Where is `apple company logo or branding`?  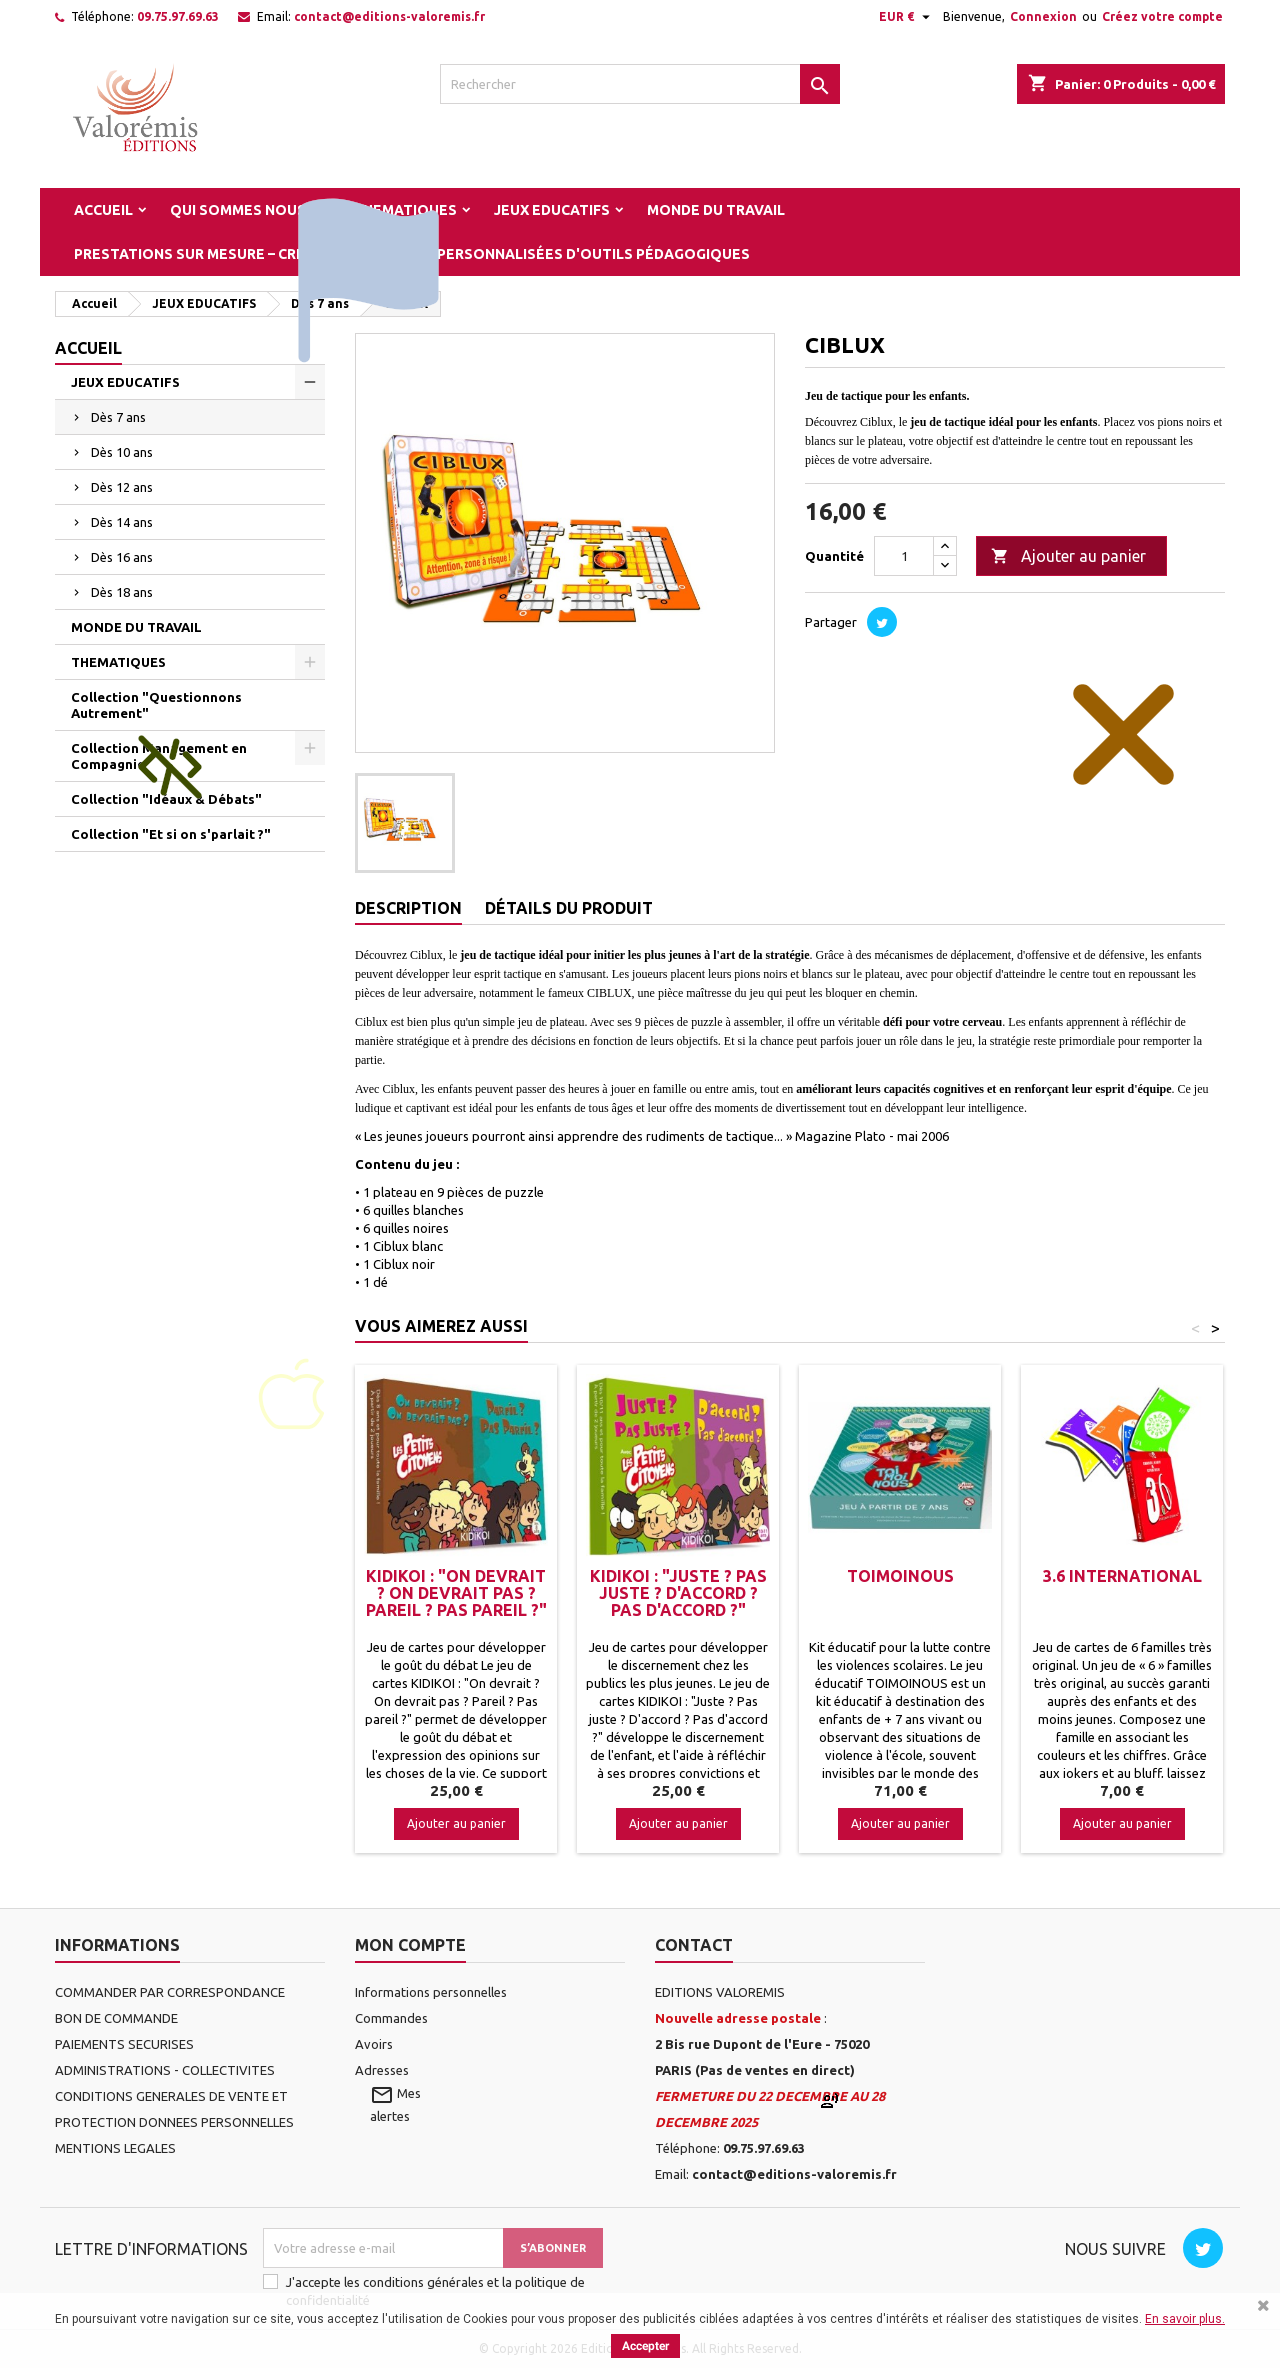 apple company logo or branding is located at coordinates (294, 1399).